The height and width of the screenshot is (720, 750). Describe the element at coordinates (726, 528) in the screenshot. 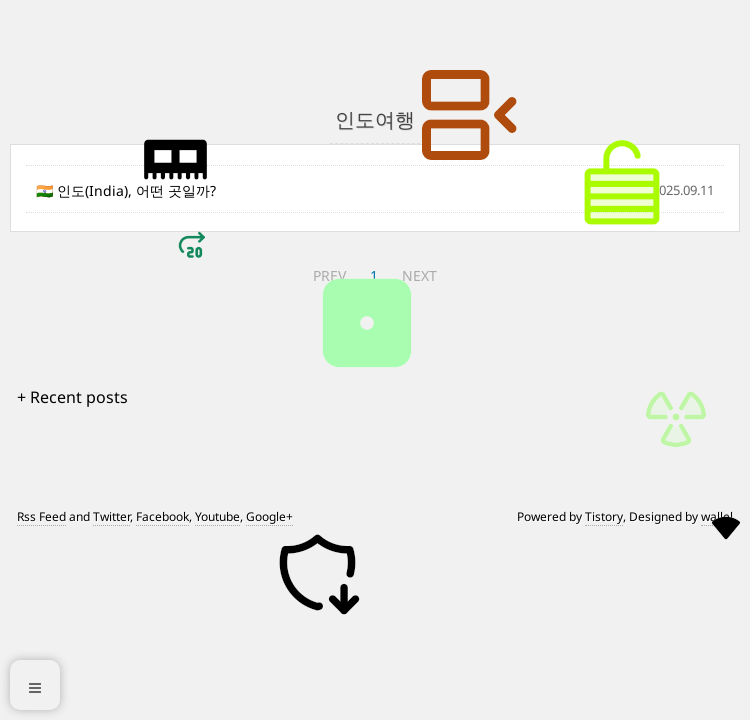

I see `indicates strong wifi signal strength` at that location.